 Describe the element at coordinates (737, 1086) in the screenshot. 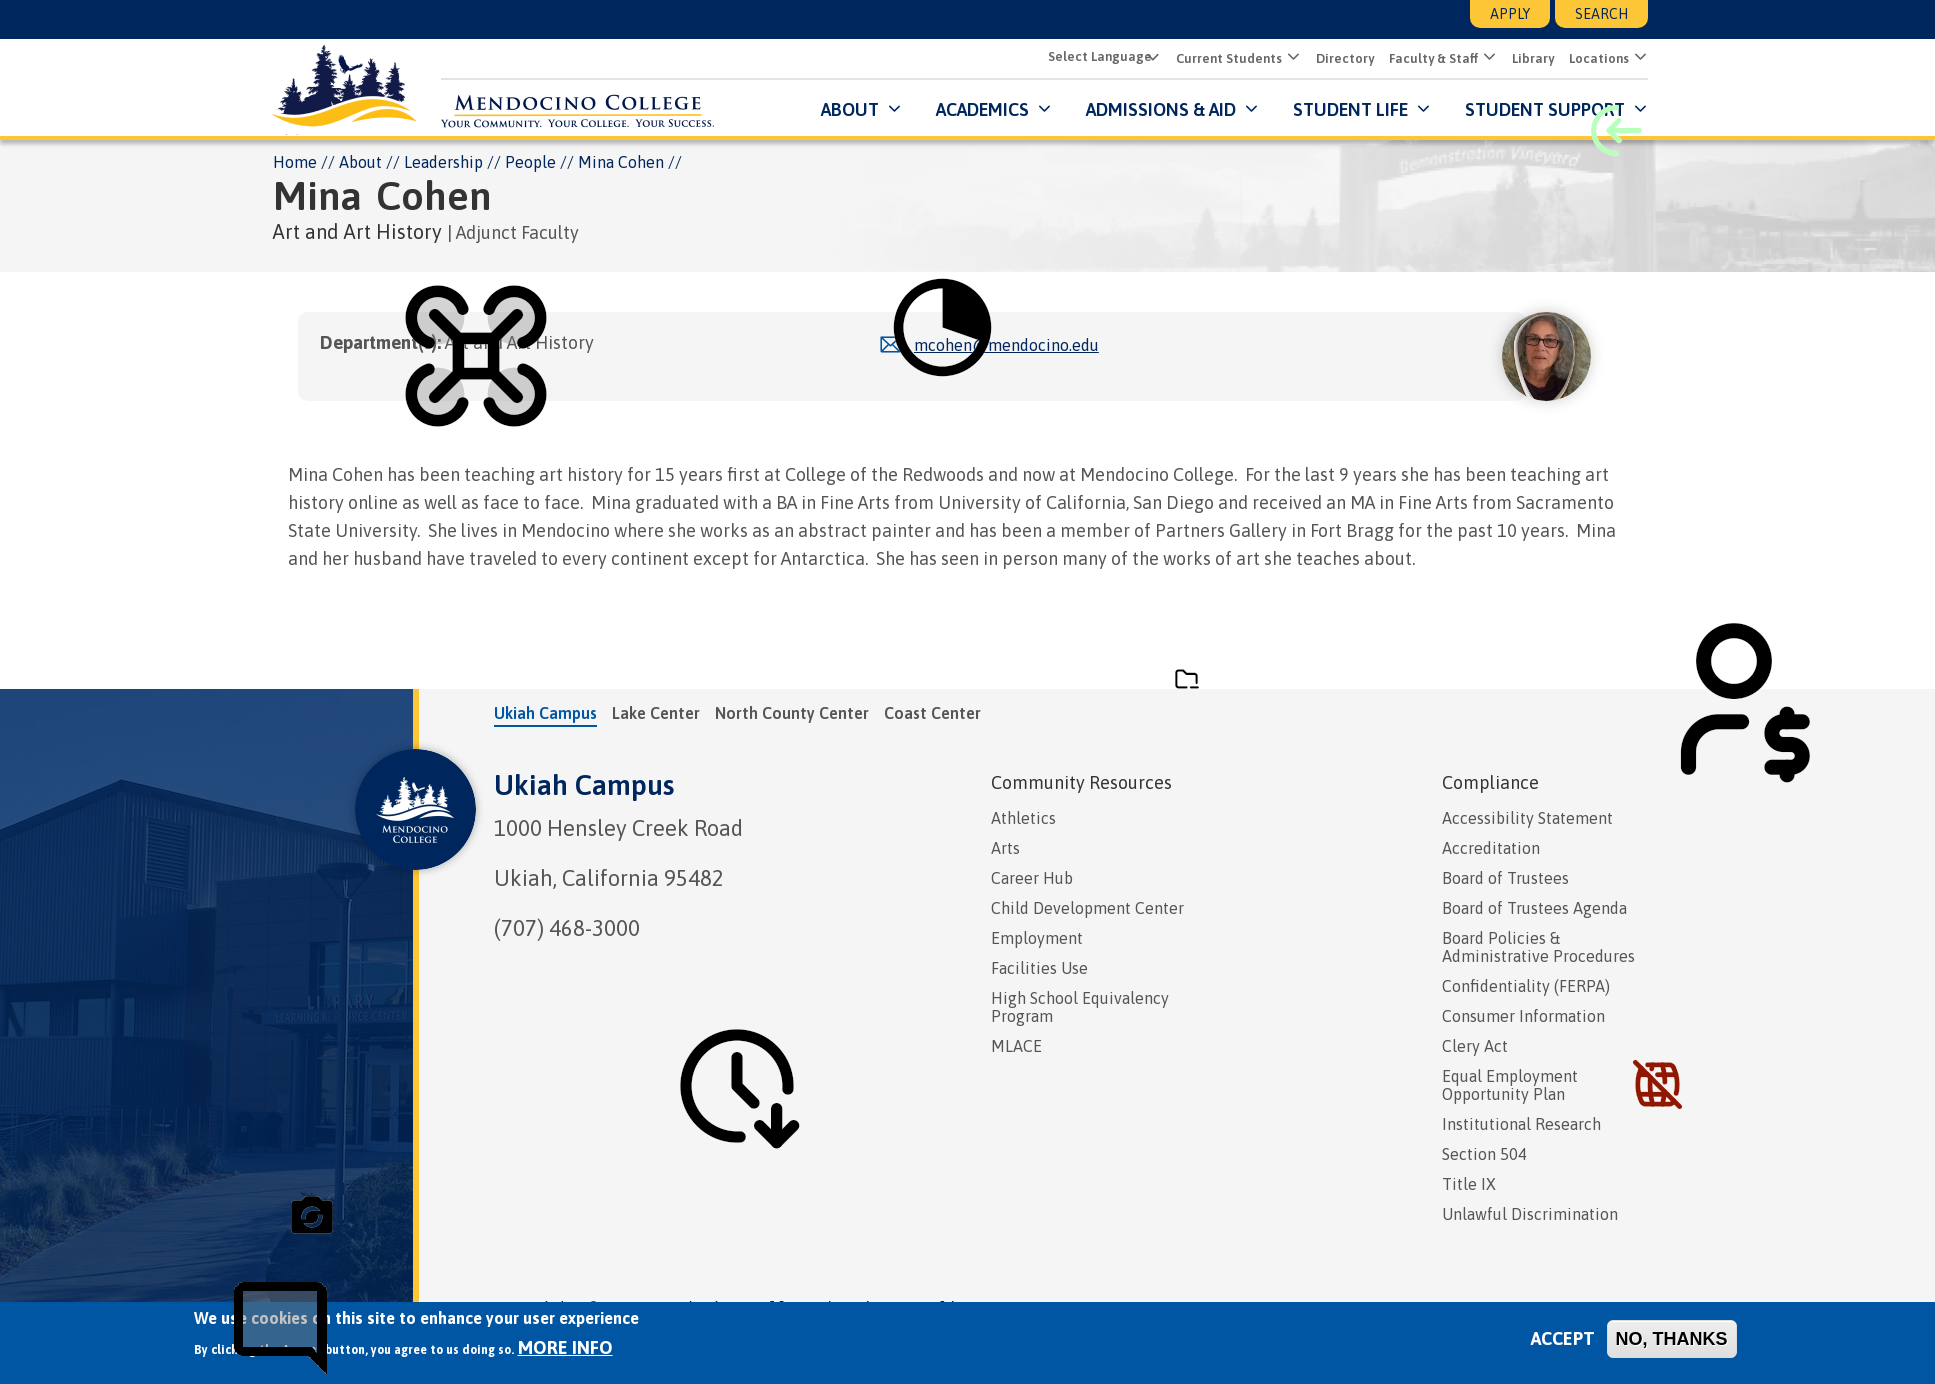

I see `download or export time/schedule data` at that location.